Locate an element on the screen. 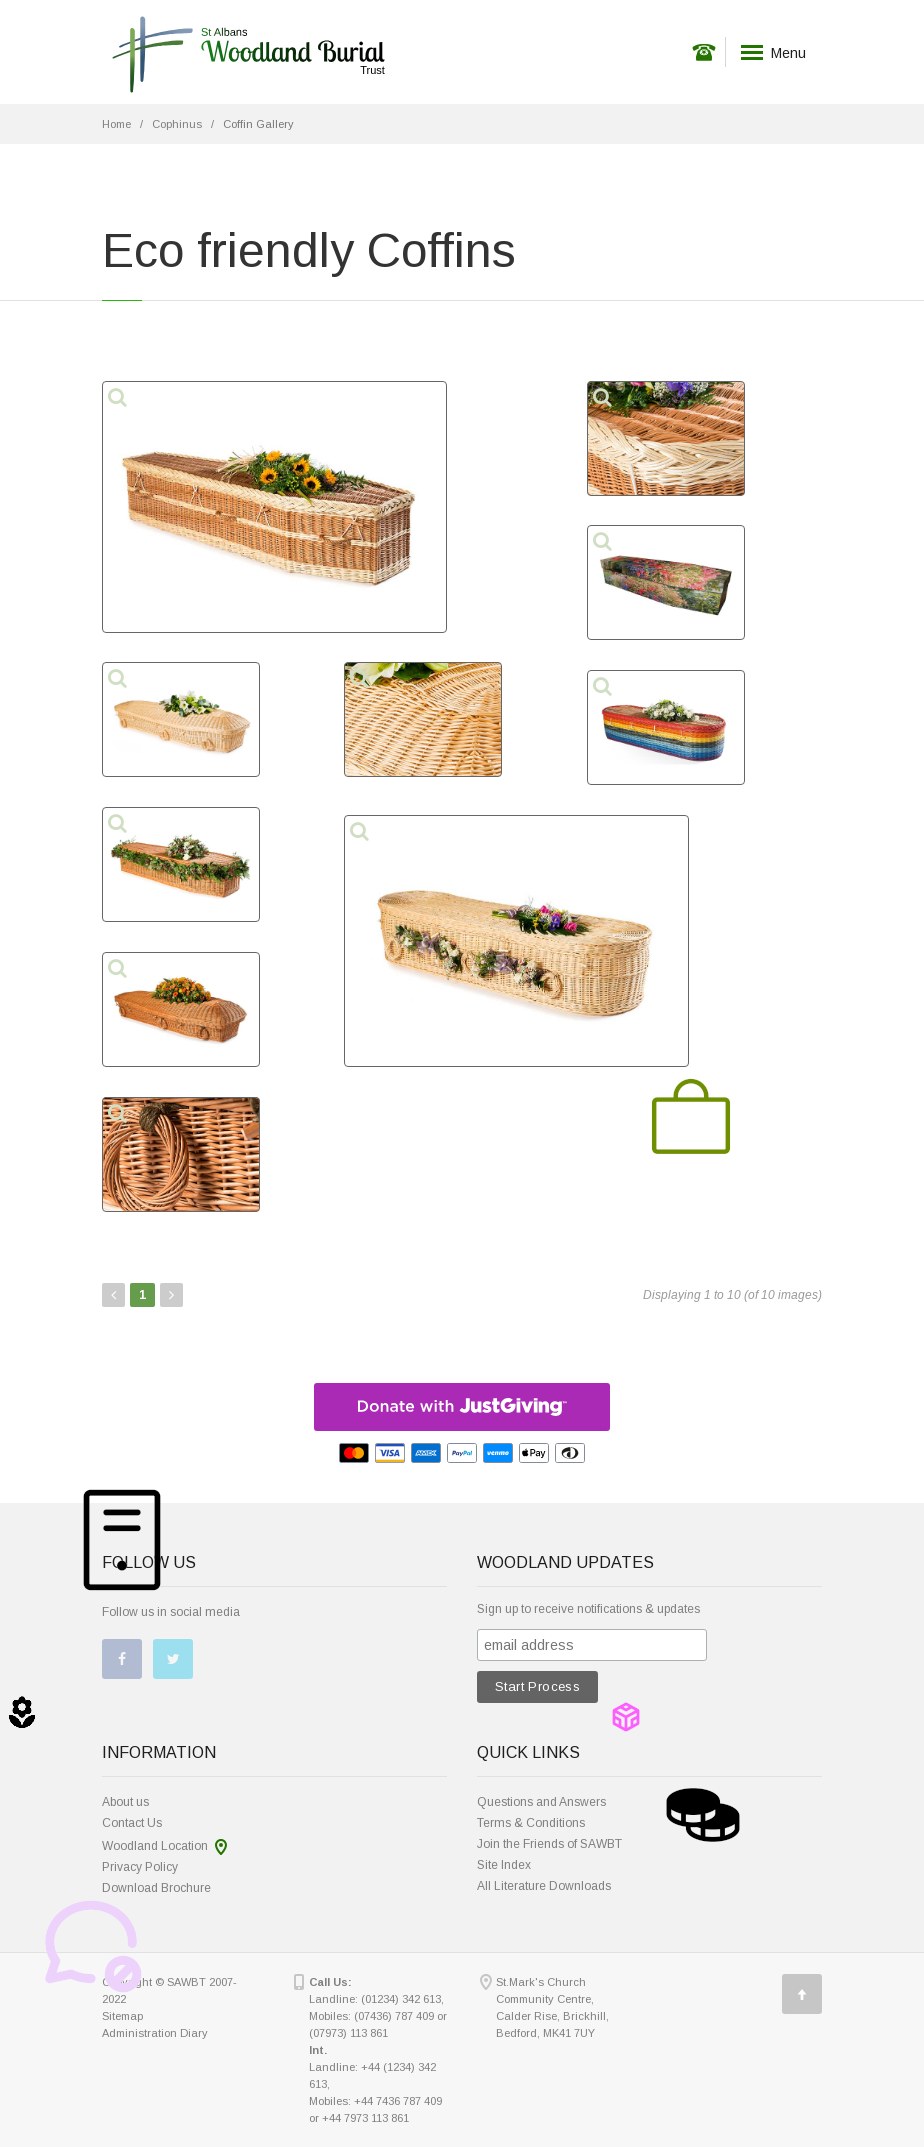 The width and height of the screenshot is (924, 2147). cancel or block a conversation is located at coordinates (91, 1942).